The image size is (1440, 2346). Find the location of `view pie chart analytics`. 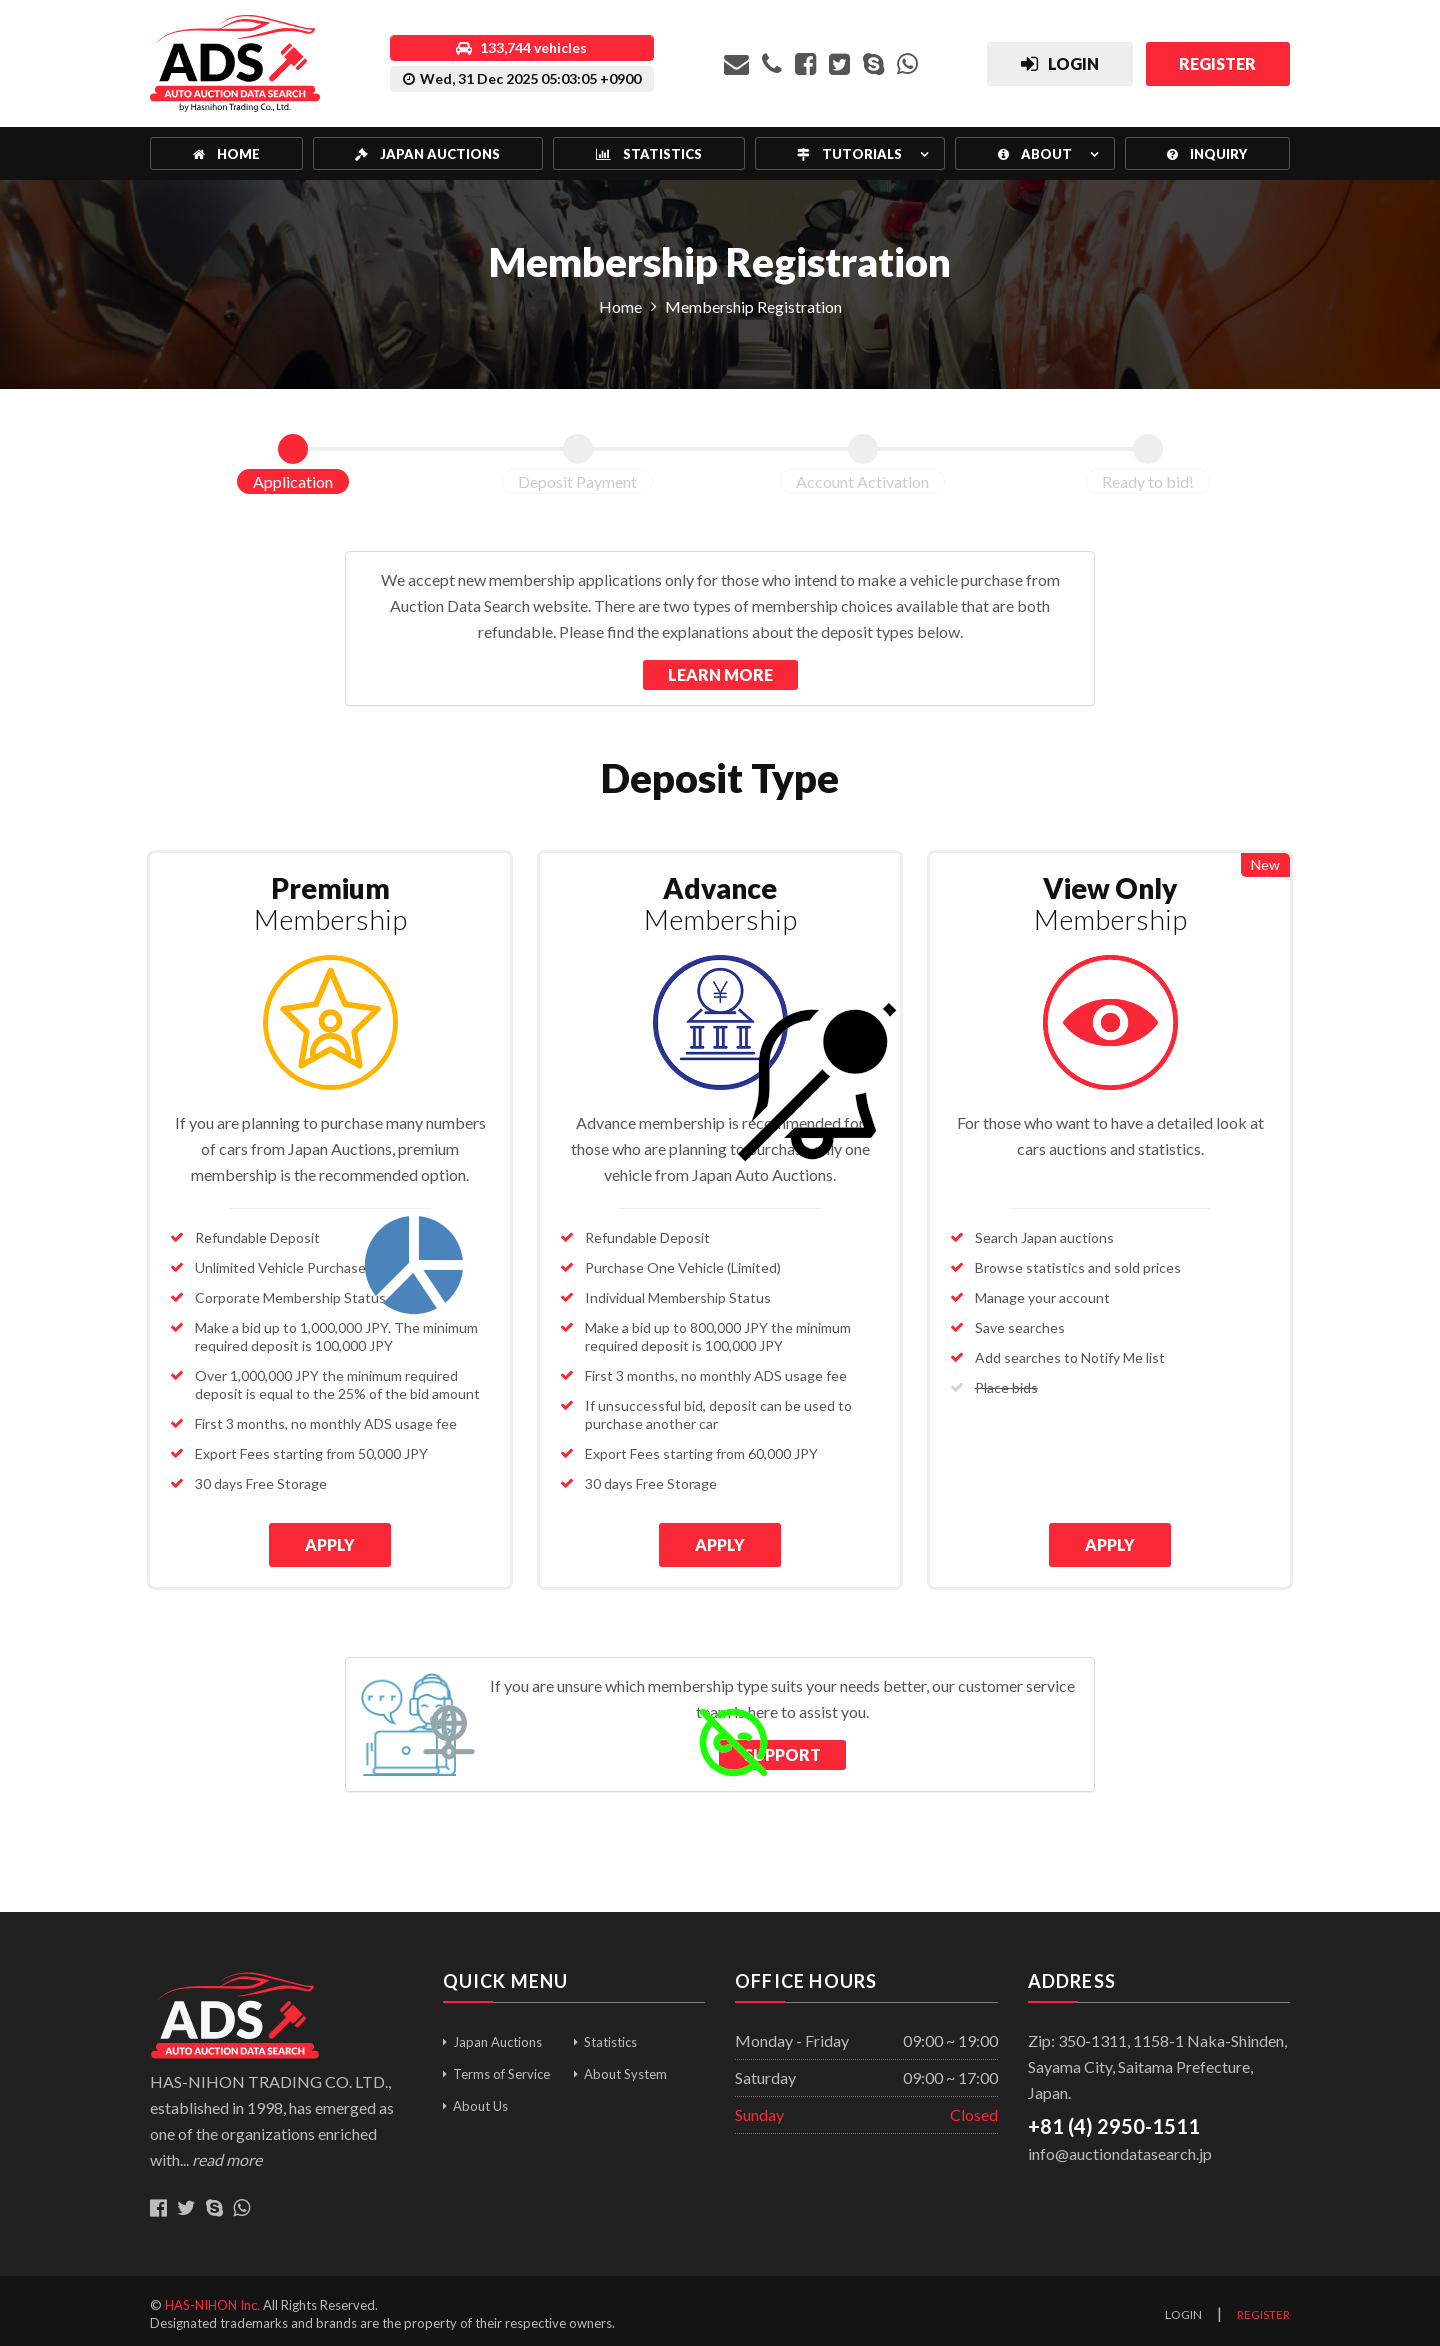

view pie chart analytics is located at coordinates (414, 1265).